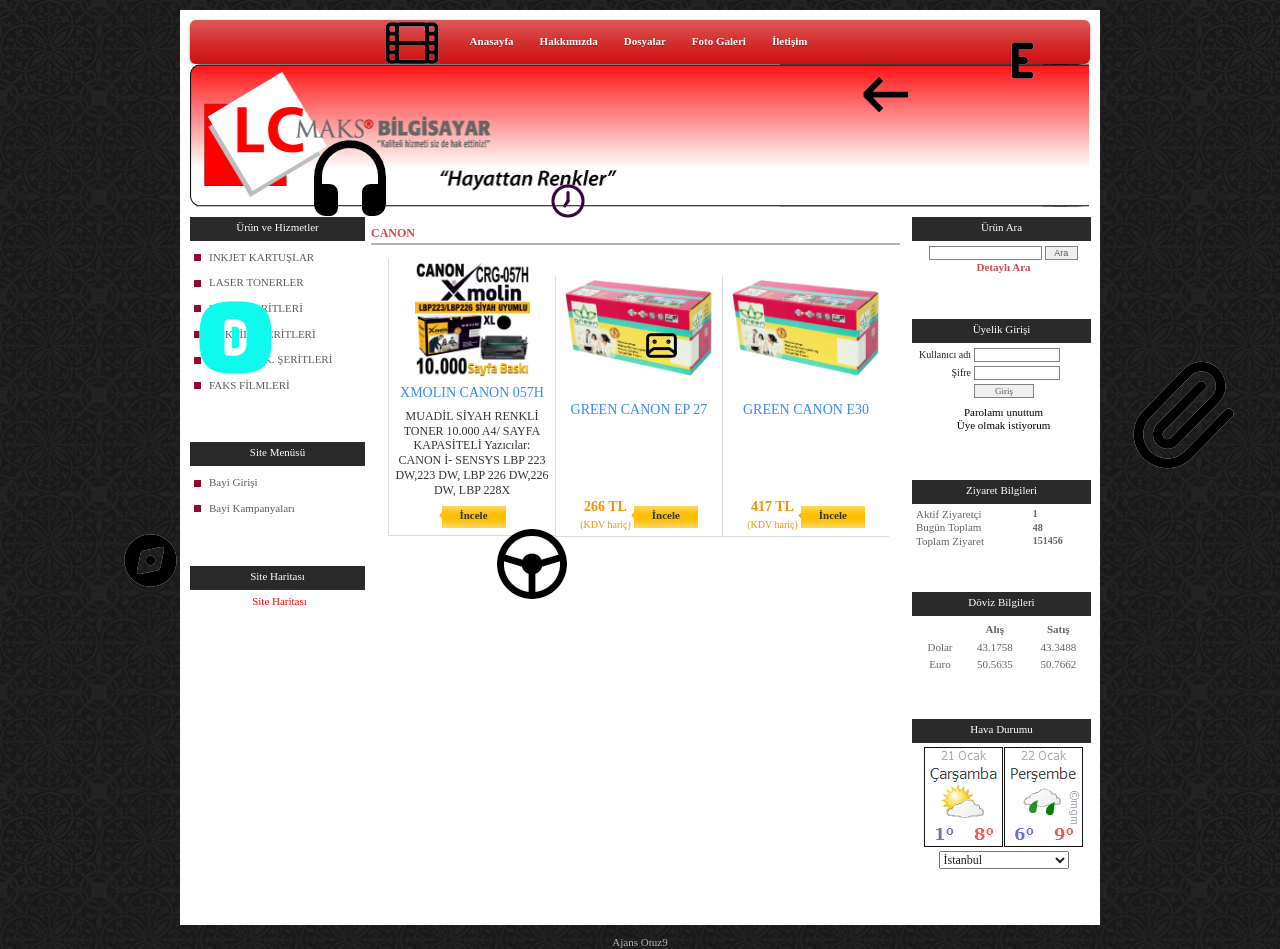 The width and height of the screenshot is (1280, 949). I want to click on access vehicle or driving controls, so click(532, 564).